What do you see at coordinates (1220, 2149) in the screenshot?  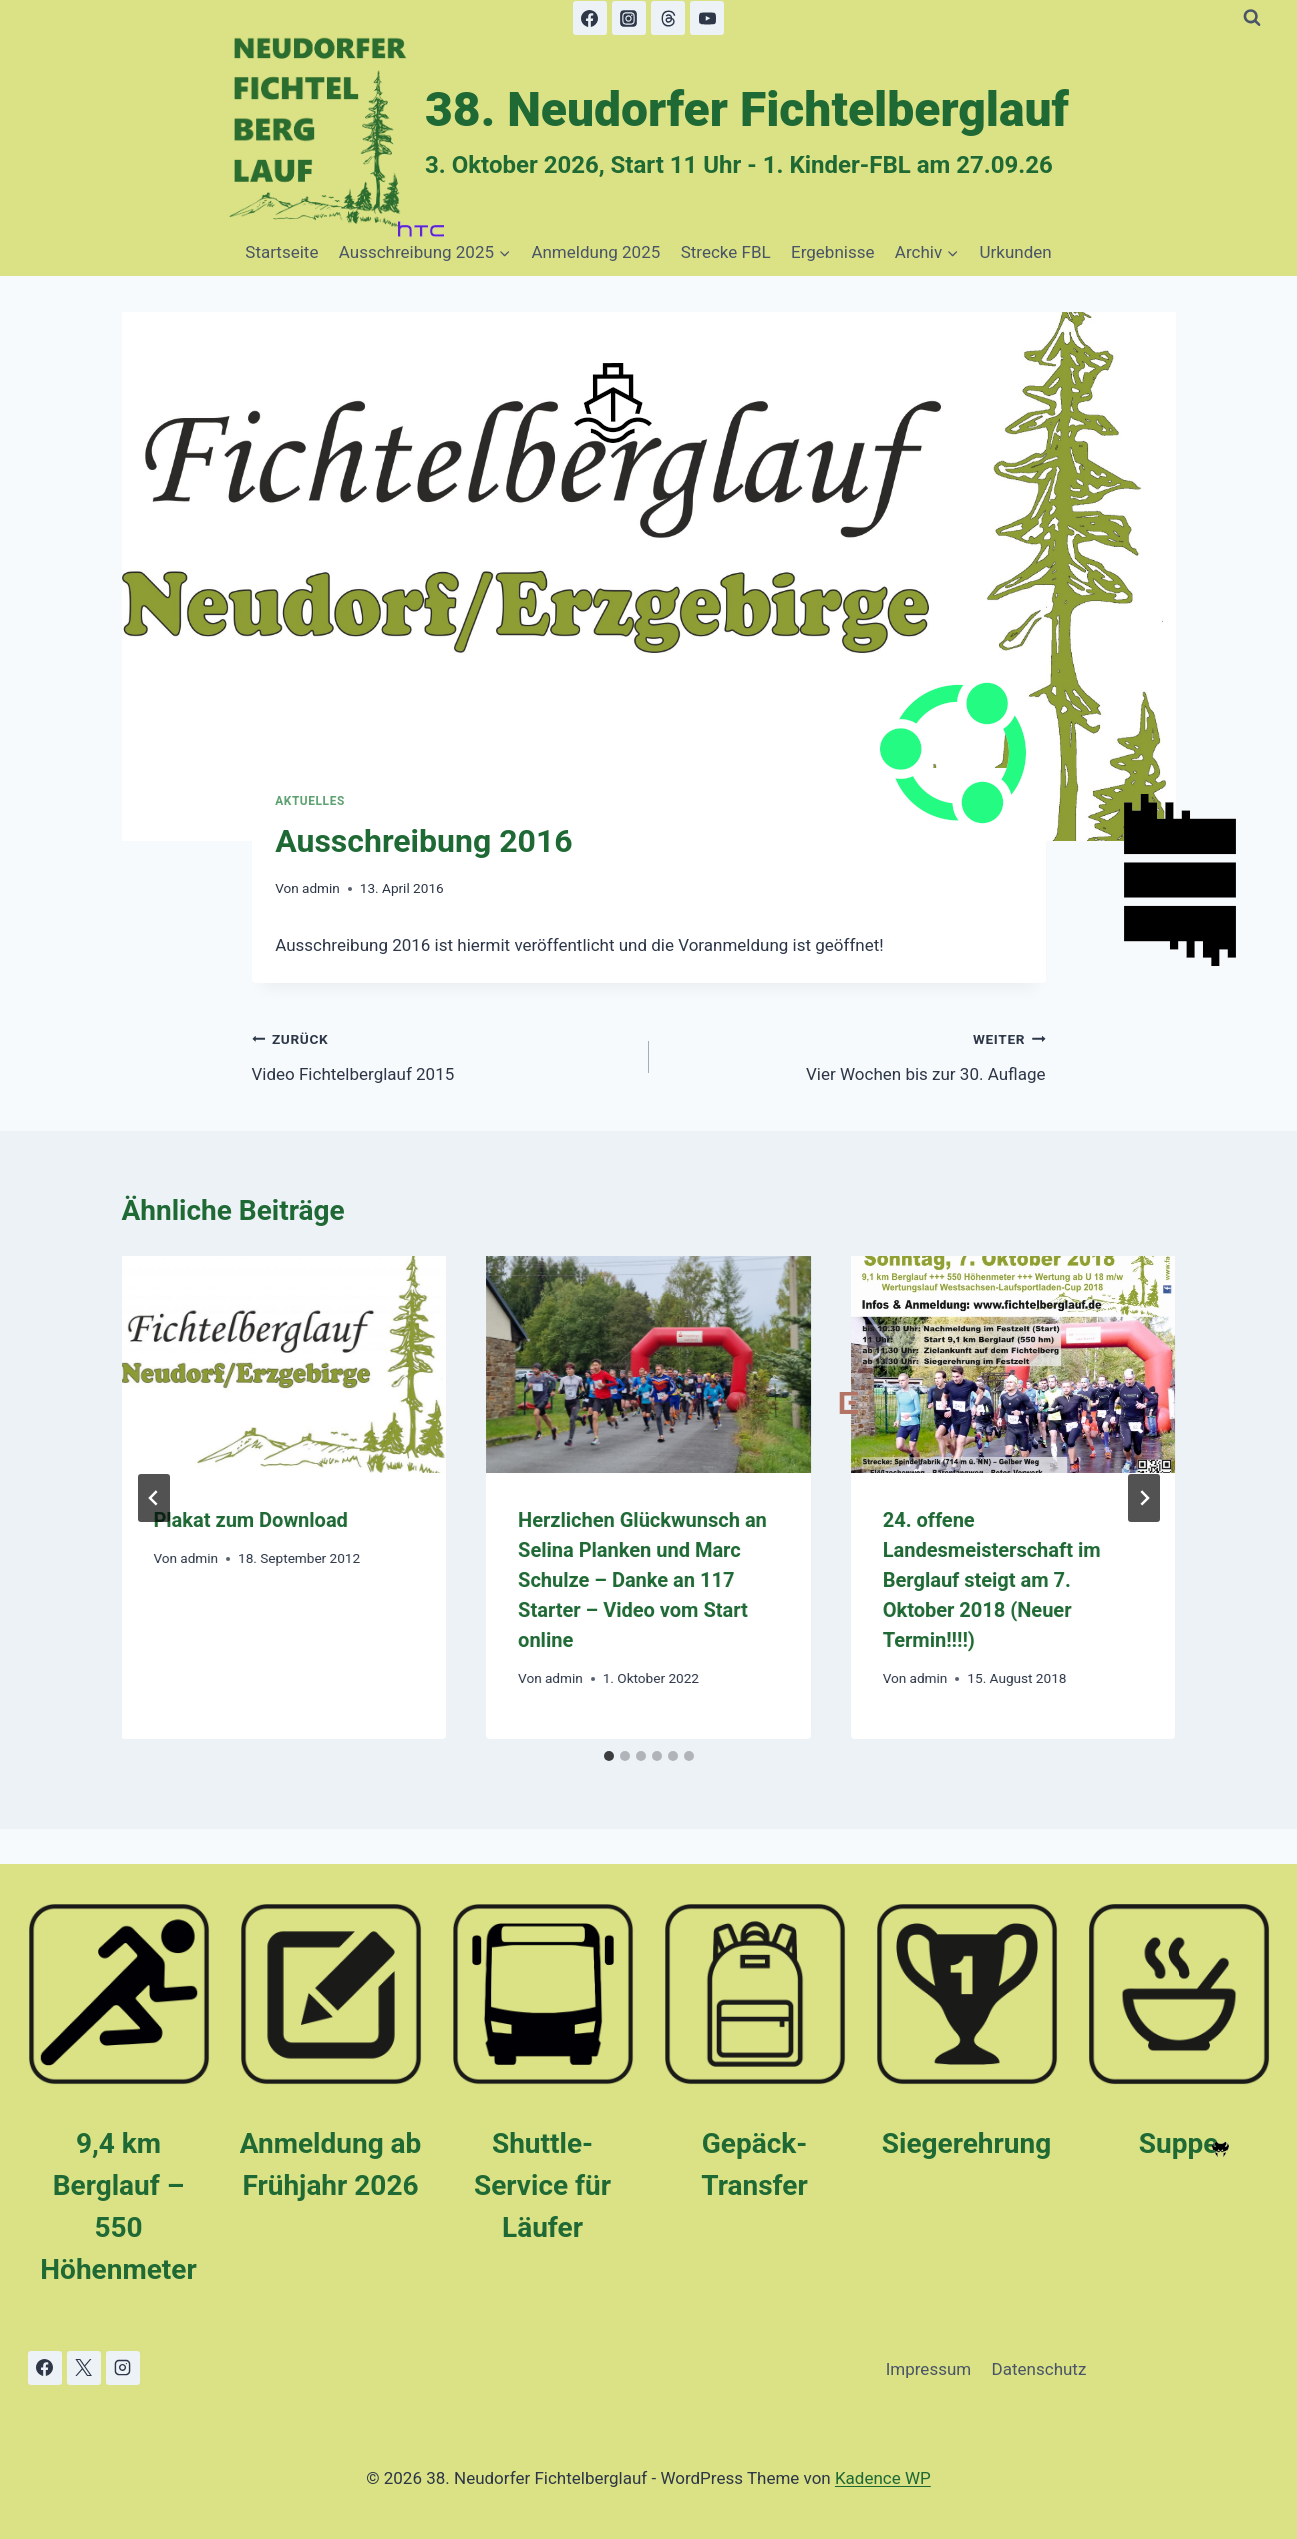 I see `mamba ui brand logo` at bounding box center [1220, 2149].